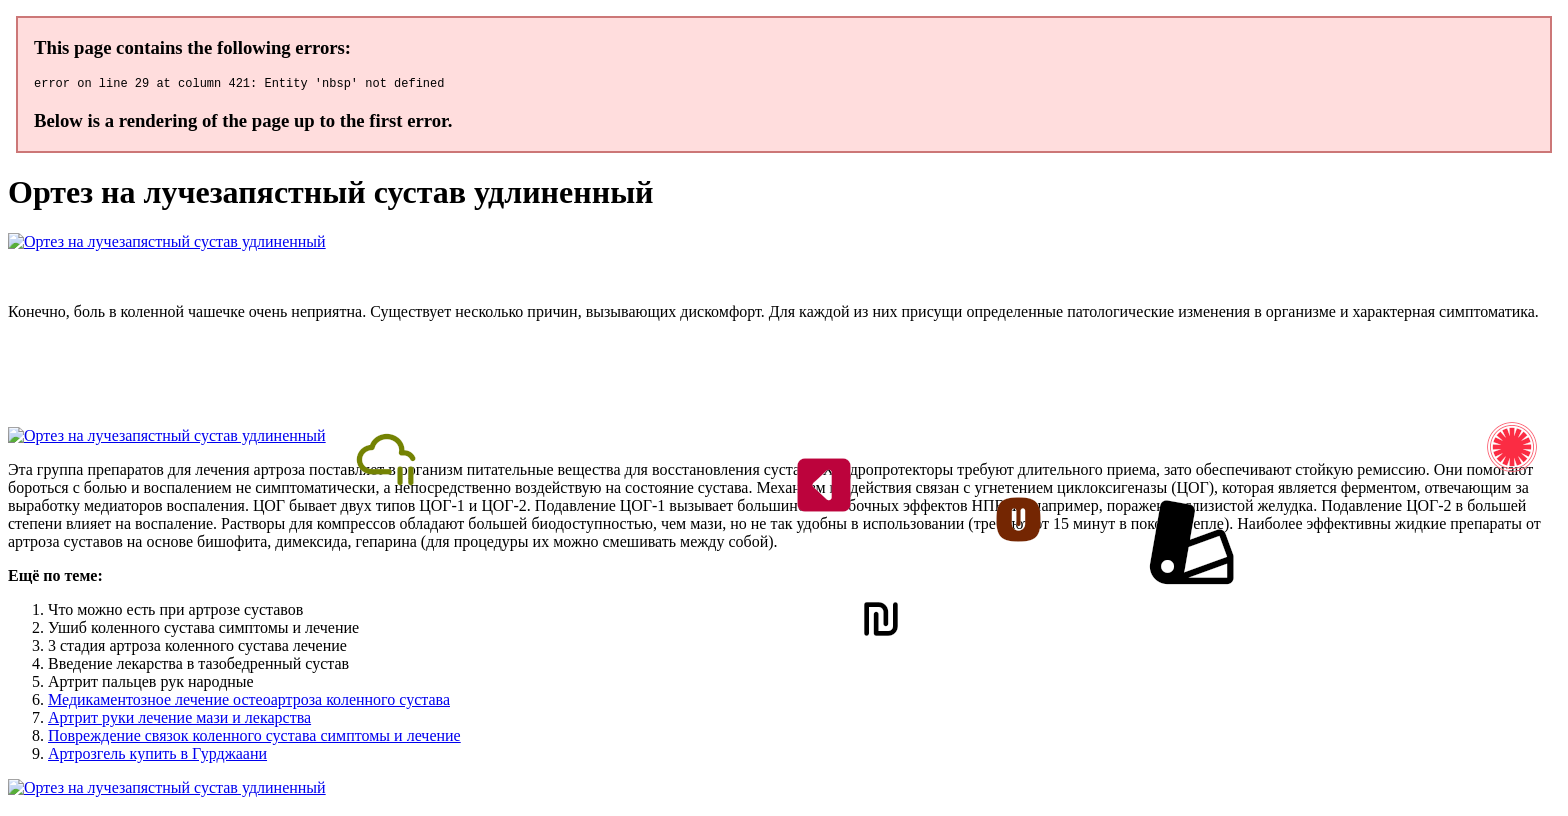 The width and height of the screenshot is (1568, 816). I want to click on first order logo from star wars franchise, so click(1512, 447).